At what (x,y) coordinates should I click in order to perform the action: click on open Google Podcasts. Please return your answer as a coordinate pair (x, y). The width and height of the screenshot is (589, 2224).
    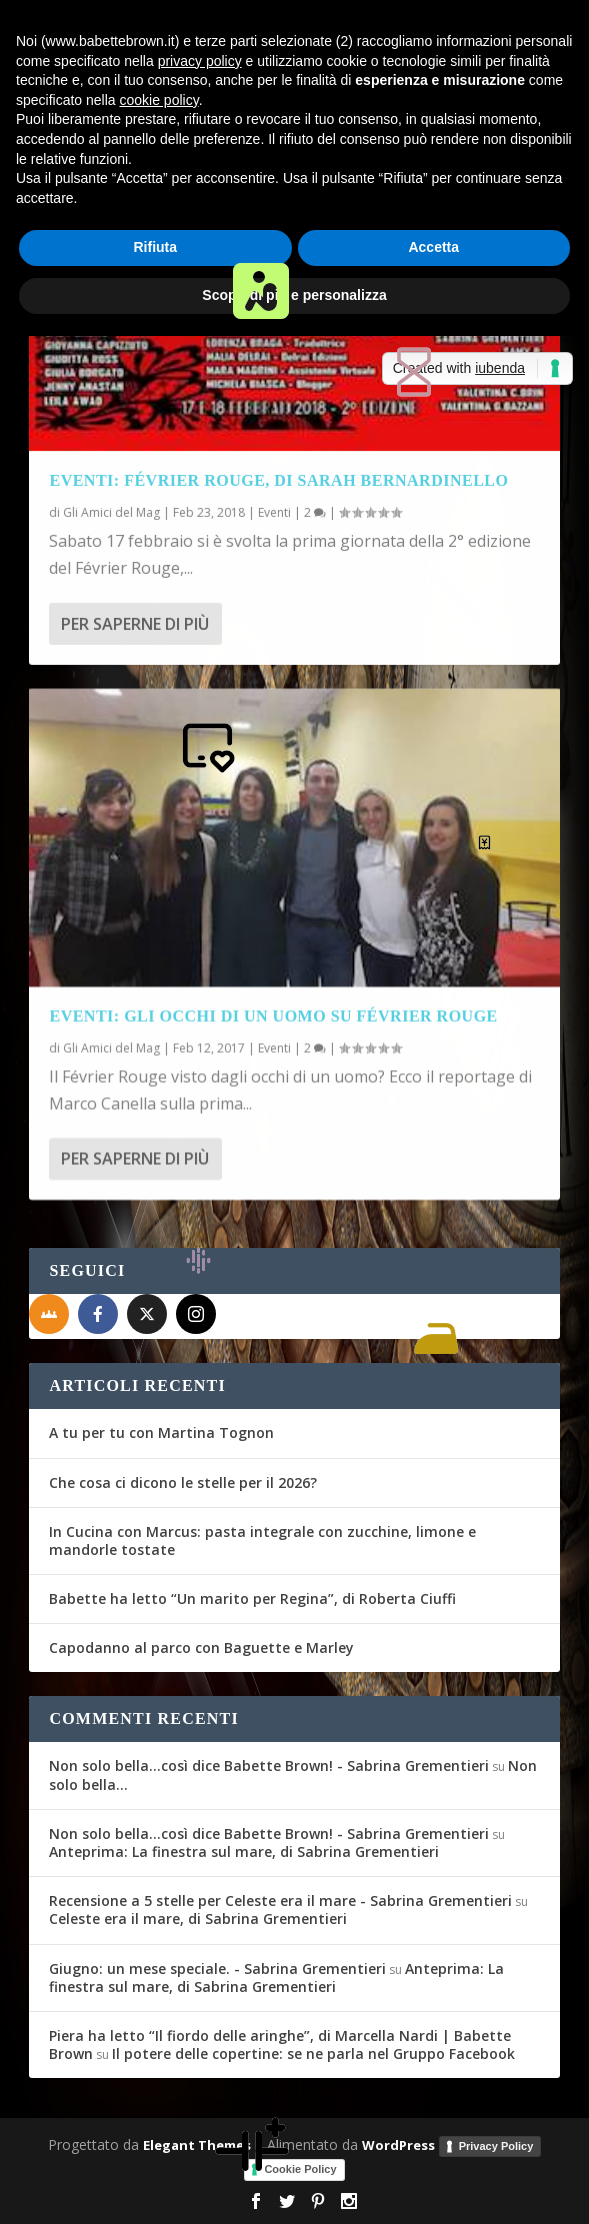
    Looking at the image, I should click on (198, 1260).